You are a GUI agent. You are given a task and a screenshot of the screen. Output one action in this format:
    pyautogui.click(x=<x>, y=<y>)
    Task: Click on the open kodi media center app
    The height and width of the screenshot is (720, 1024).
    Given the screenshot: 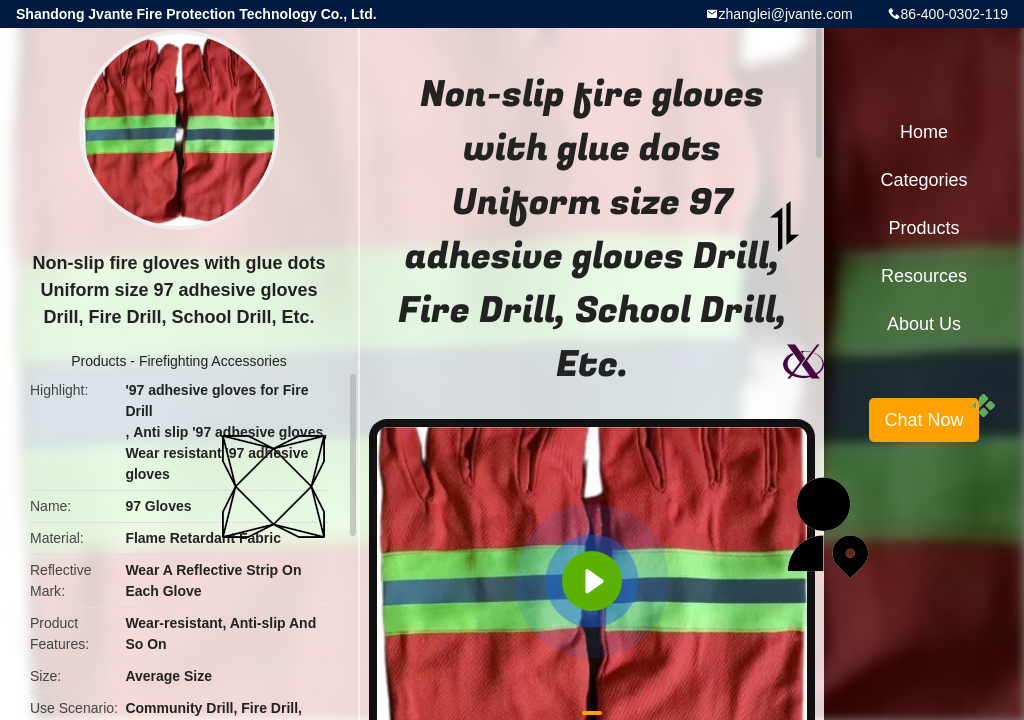 What is the action you would take?
    pyautogui.click(x=983, y=405)
    